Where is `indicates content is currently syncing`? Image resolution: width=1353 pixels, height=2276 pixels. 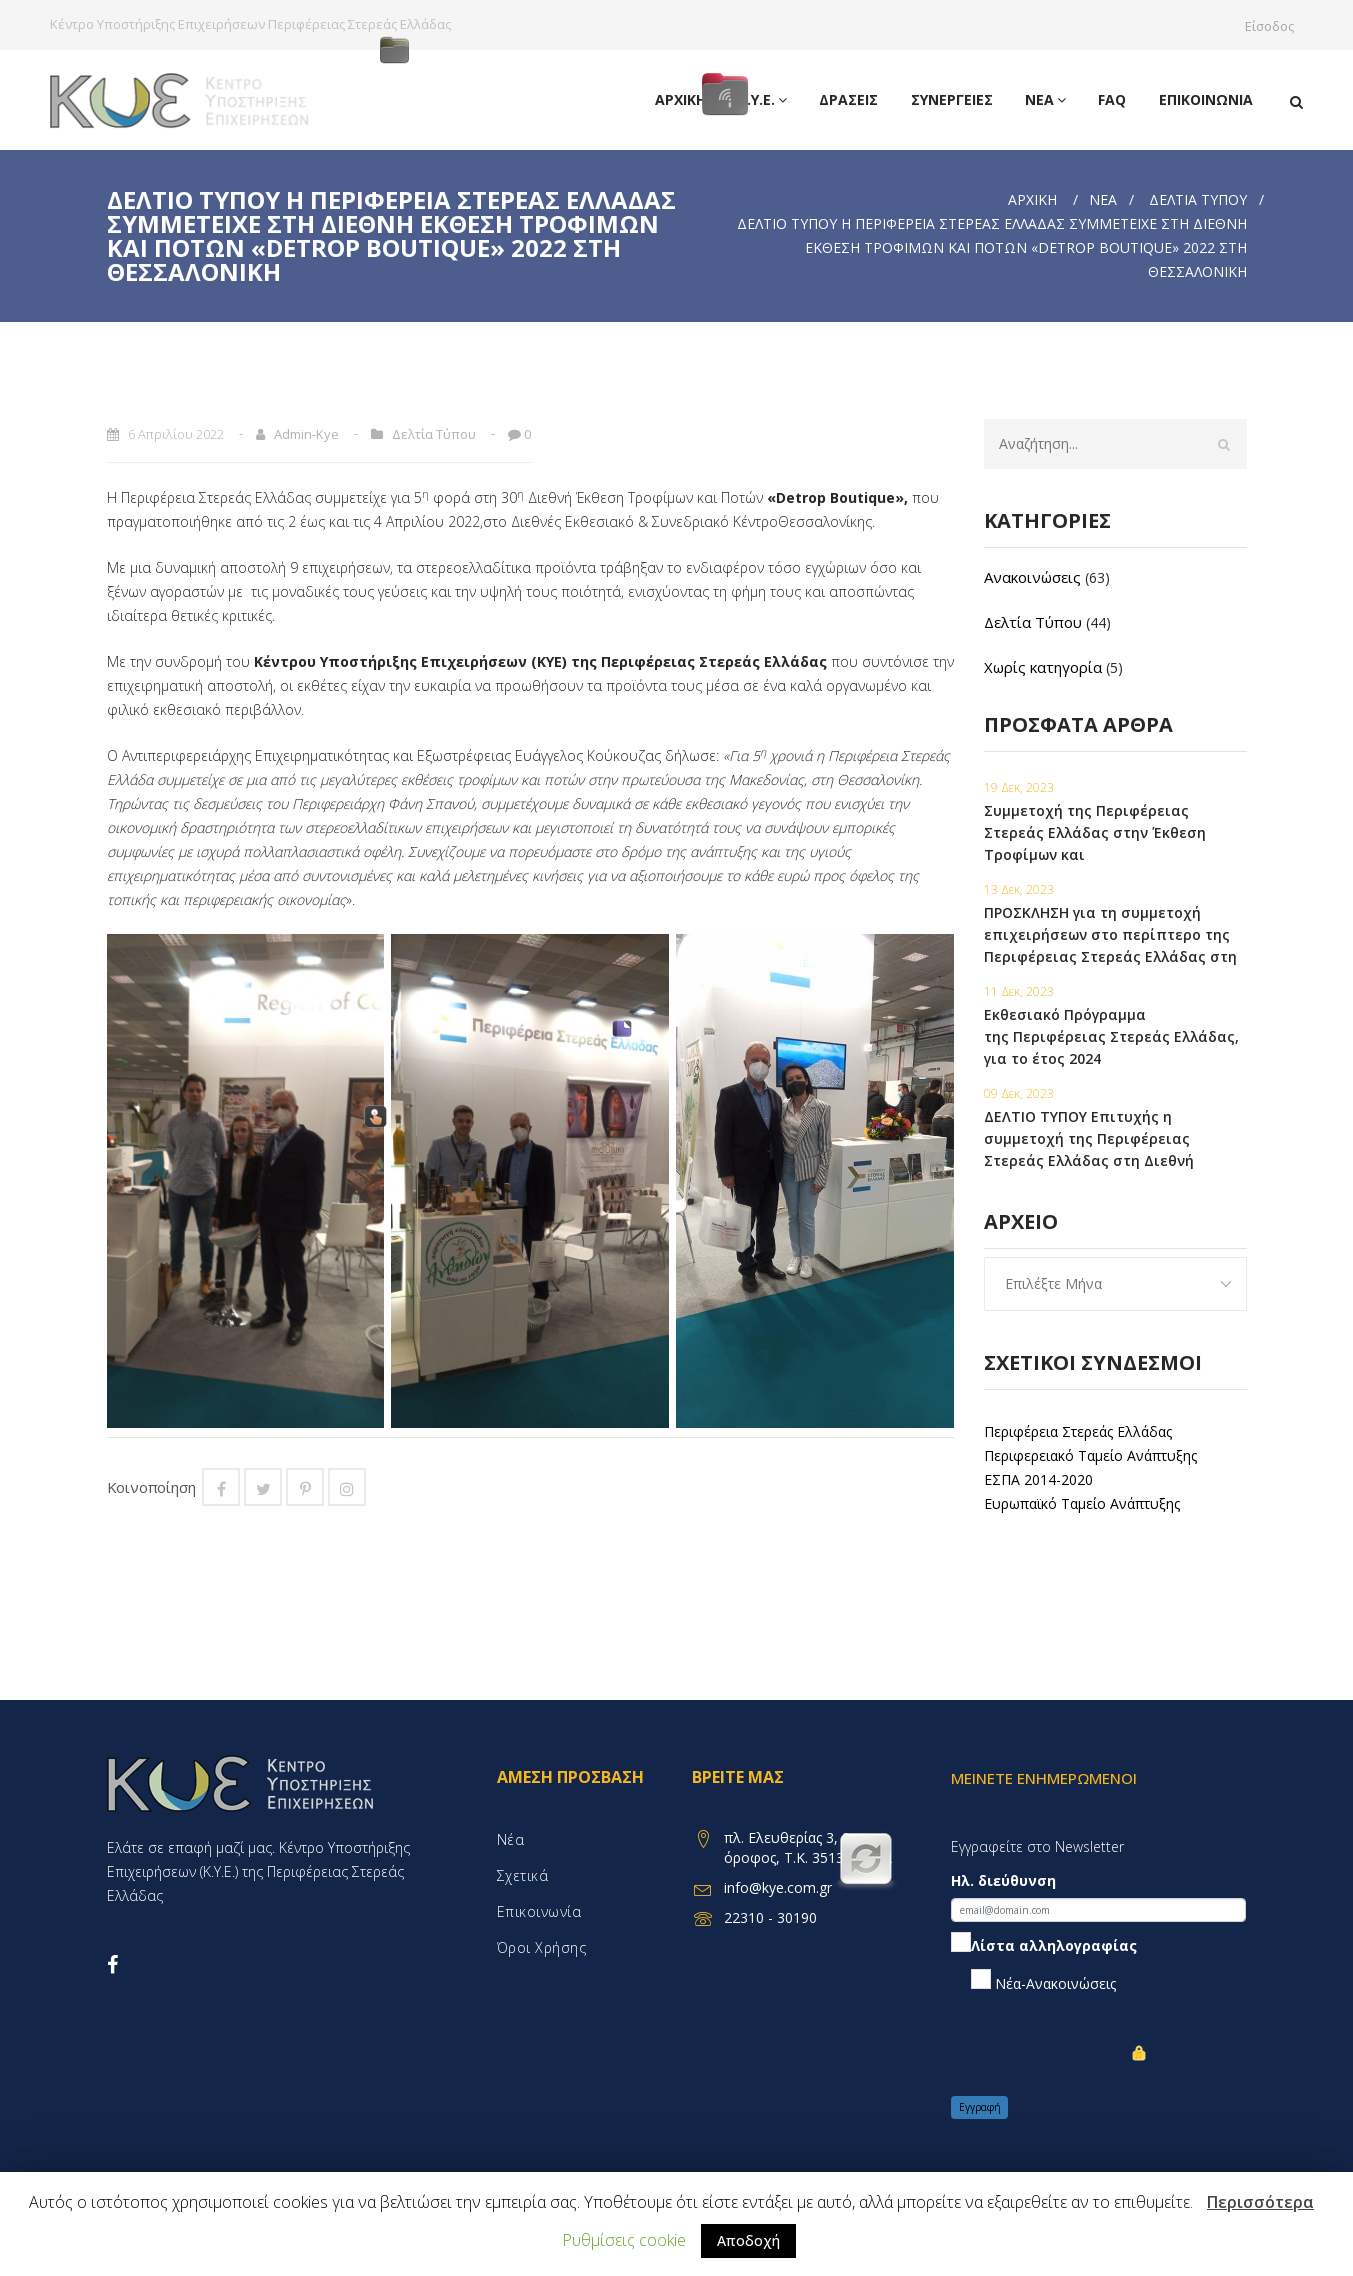 indicates content is currently syncing is located at coordinates (866, 1861).